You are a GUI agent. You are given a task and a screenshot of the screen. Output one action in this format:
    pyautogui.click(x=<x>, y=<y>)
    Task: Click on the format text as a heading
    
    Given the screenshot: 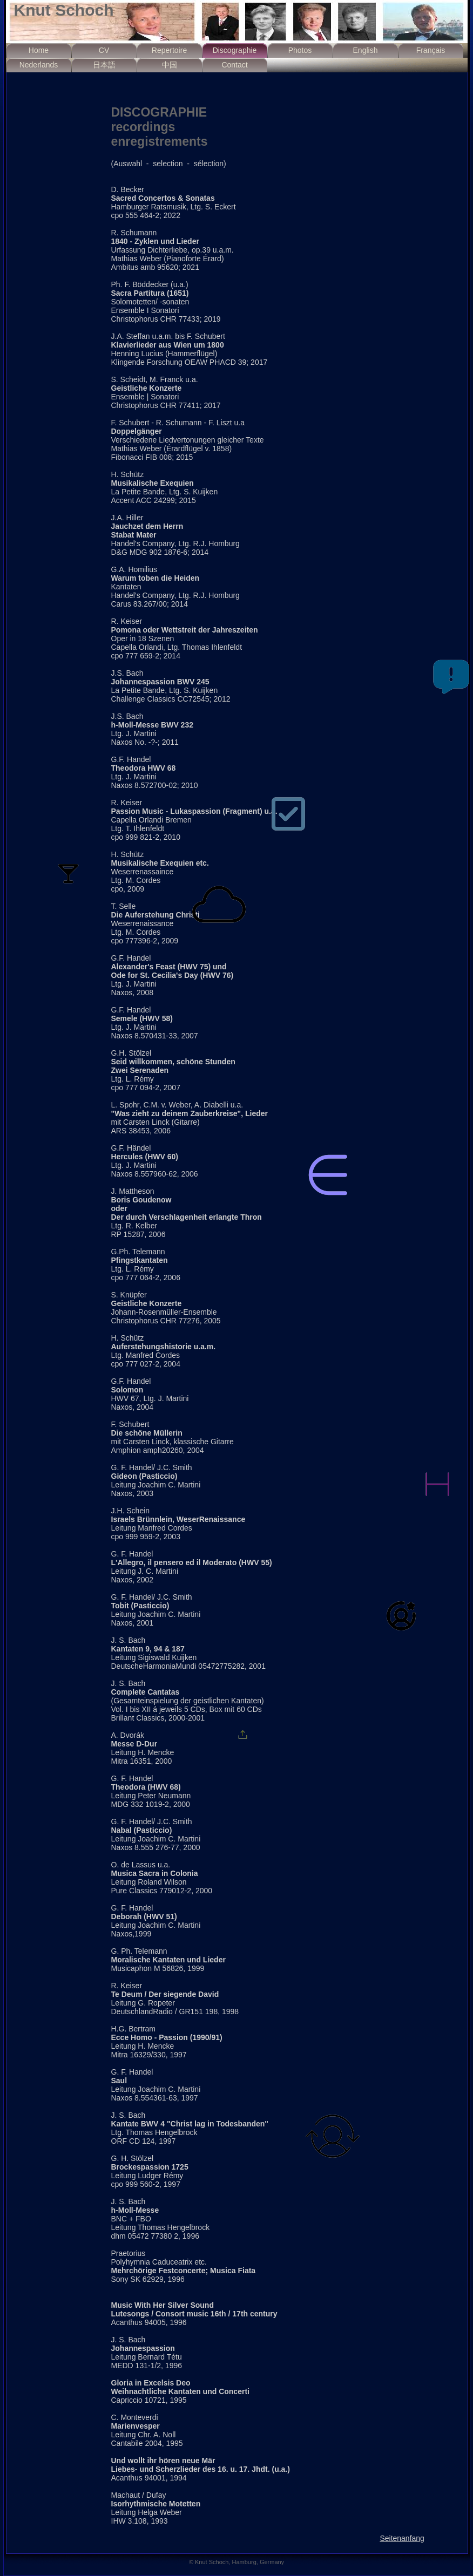 What is the action you would take?
    pyautogui.click(x=437, y=1484)
    